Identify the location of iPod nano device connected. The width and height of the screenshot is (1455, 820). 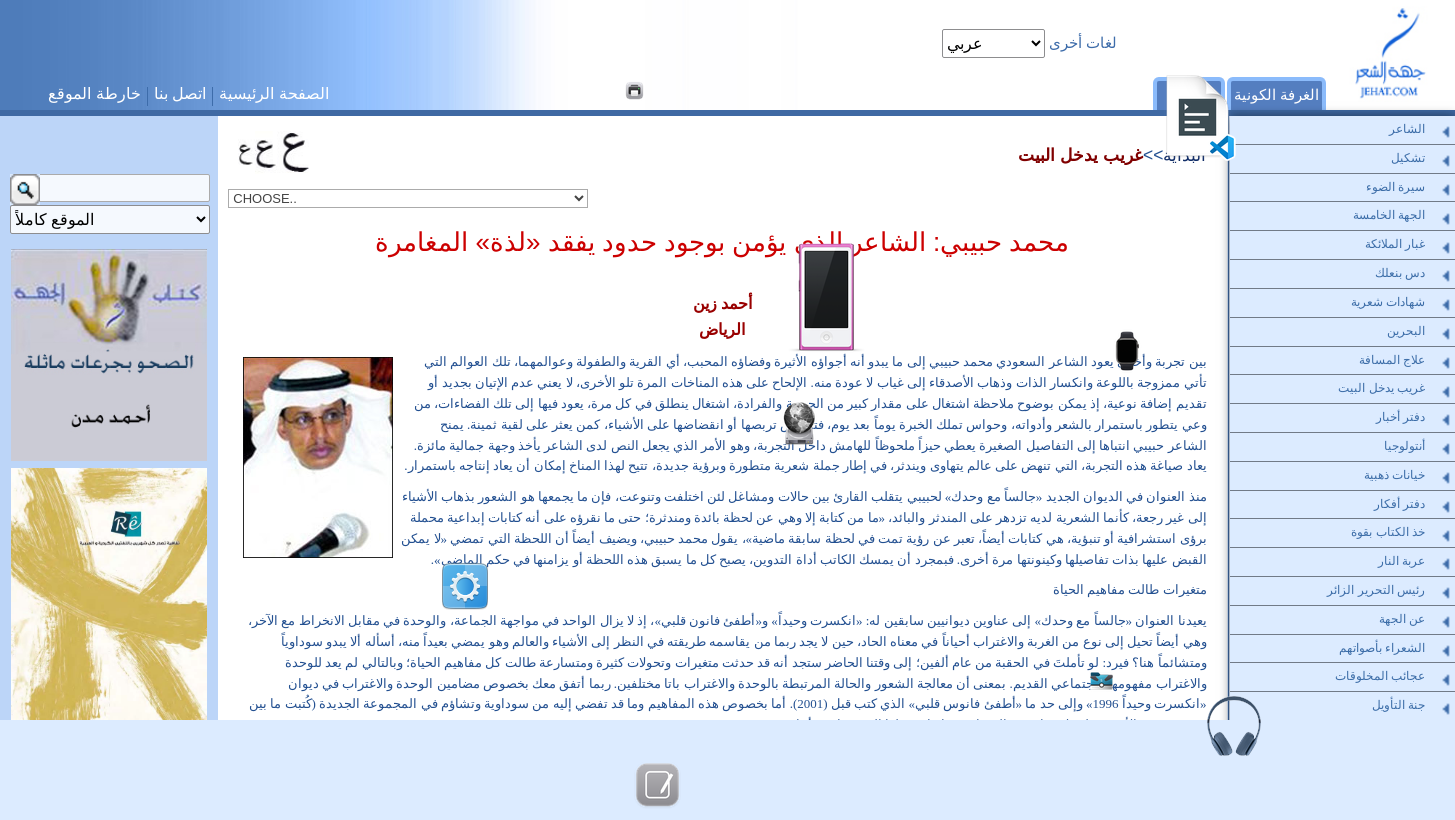
(826, 297).